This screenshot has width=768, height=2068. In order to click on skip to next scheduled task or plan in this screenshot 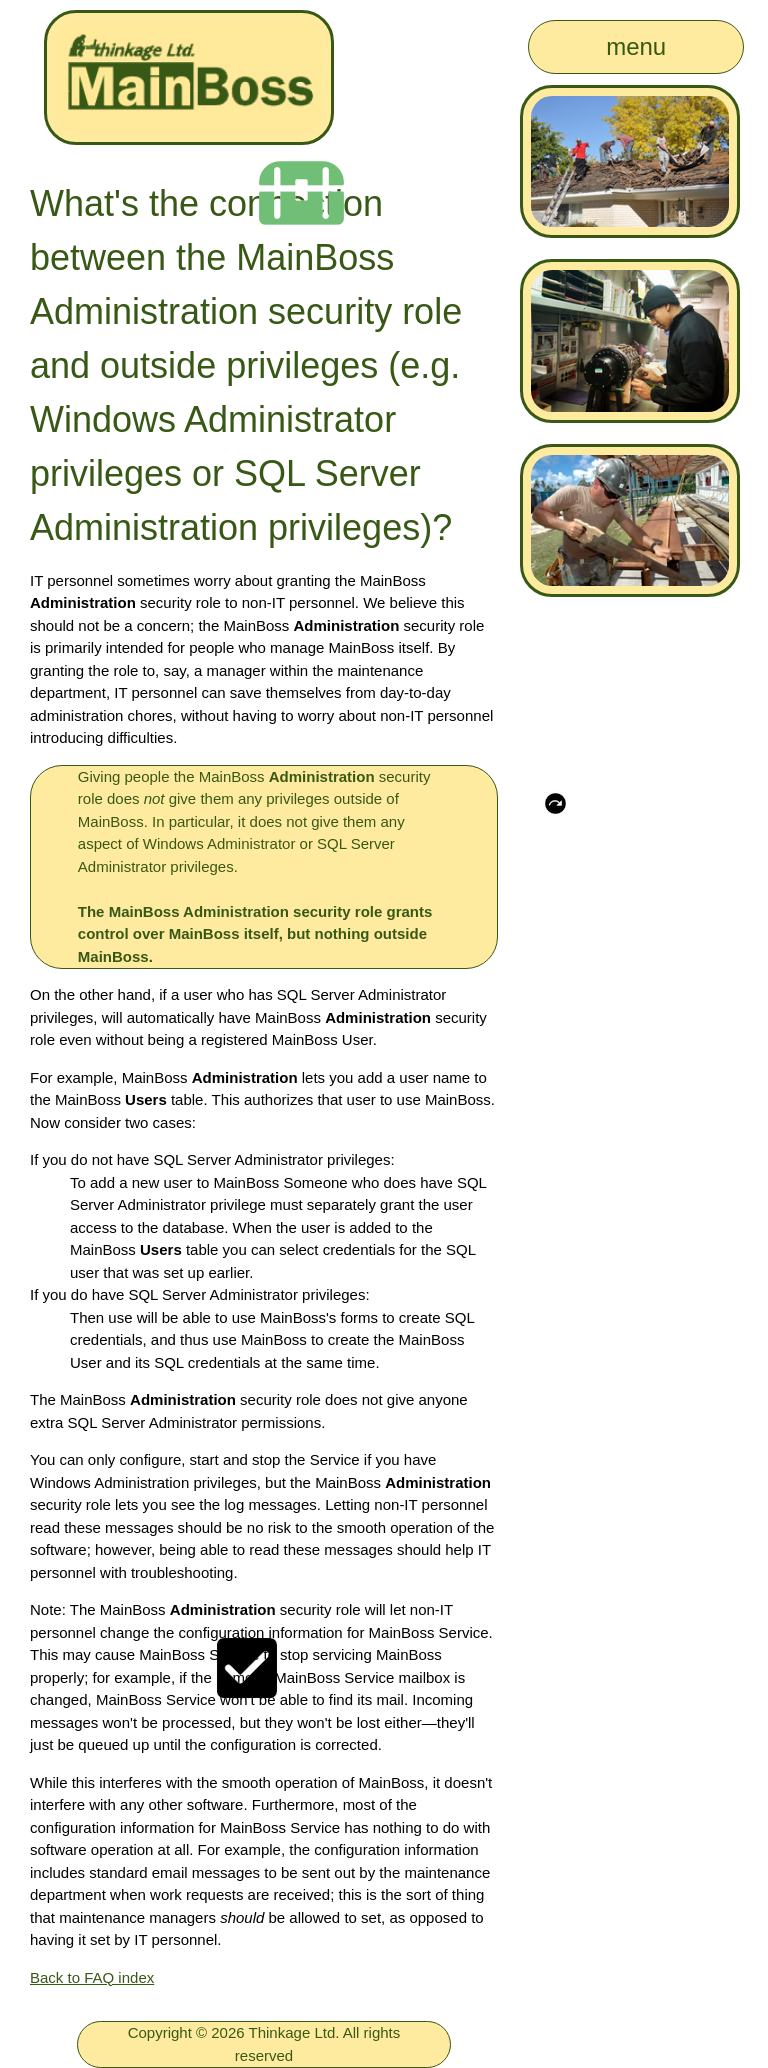, I will do `click(555, 803)`.